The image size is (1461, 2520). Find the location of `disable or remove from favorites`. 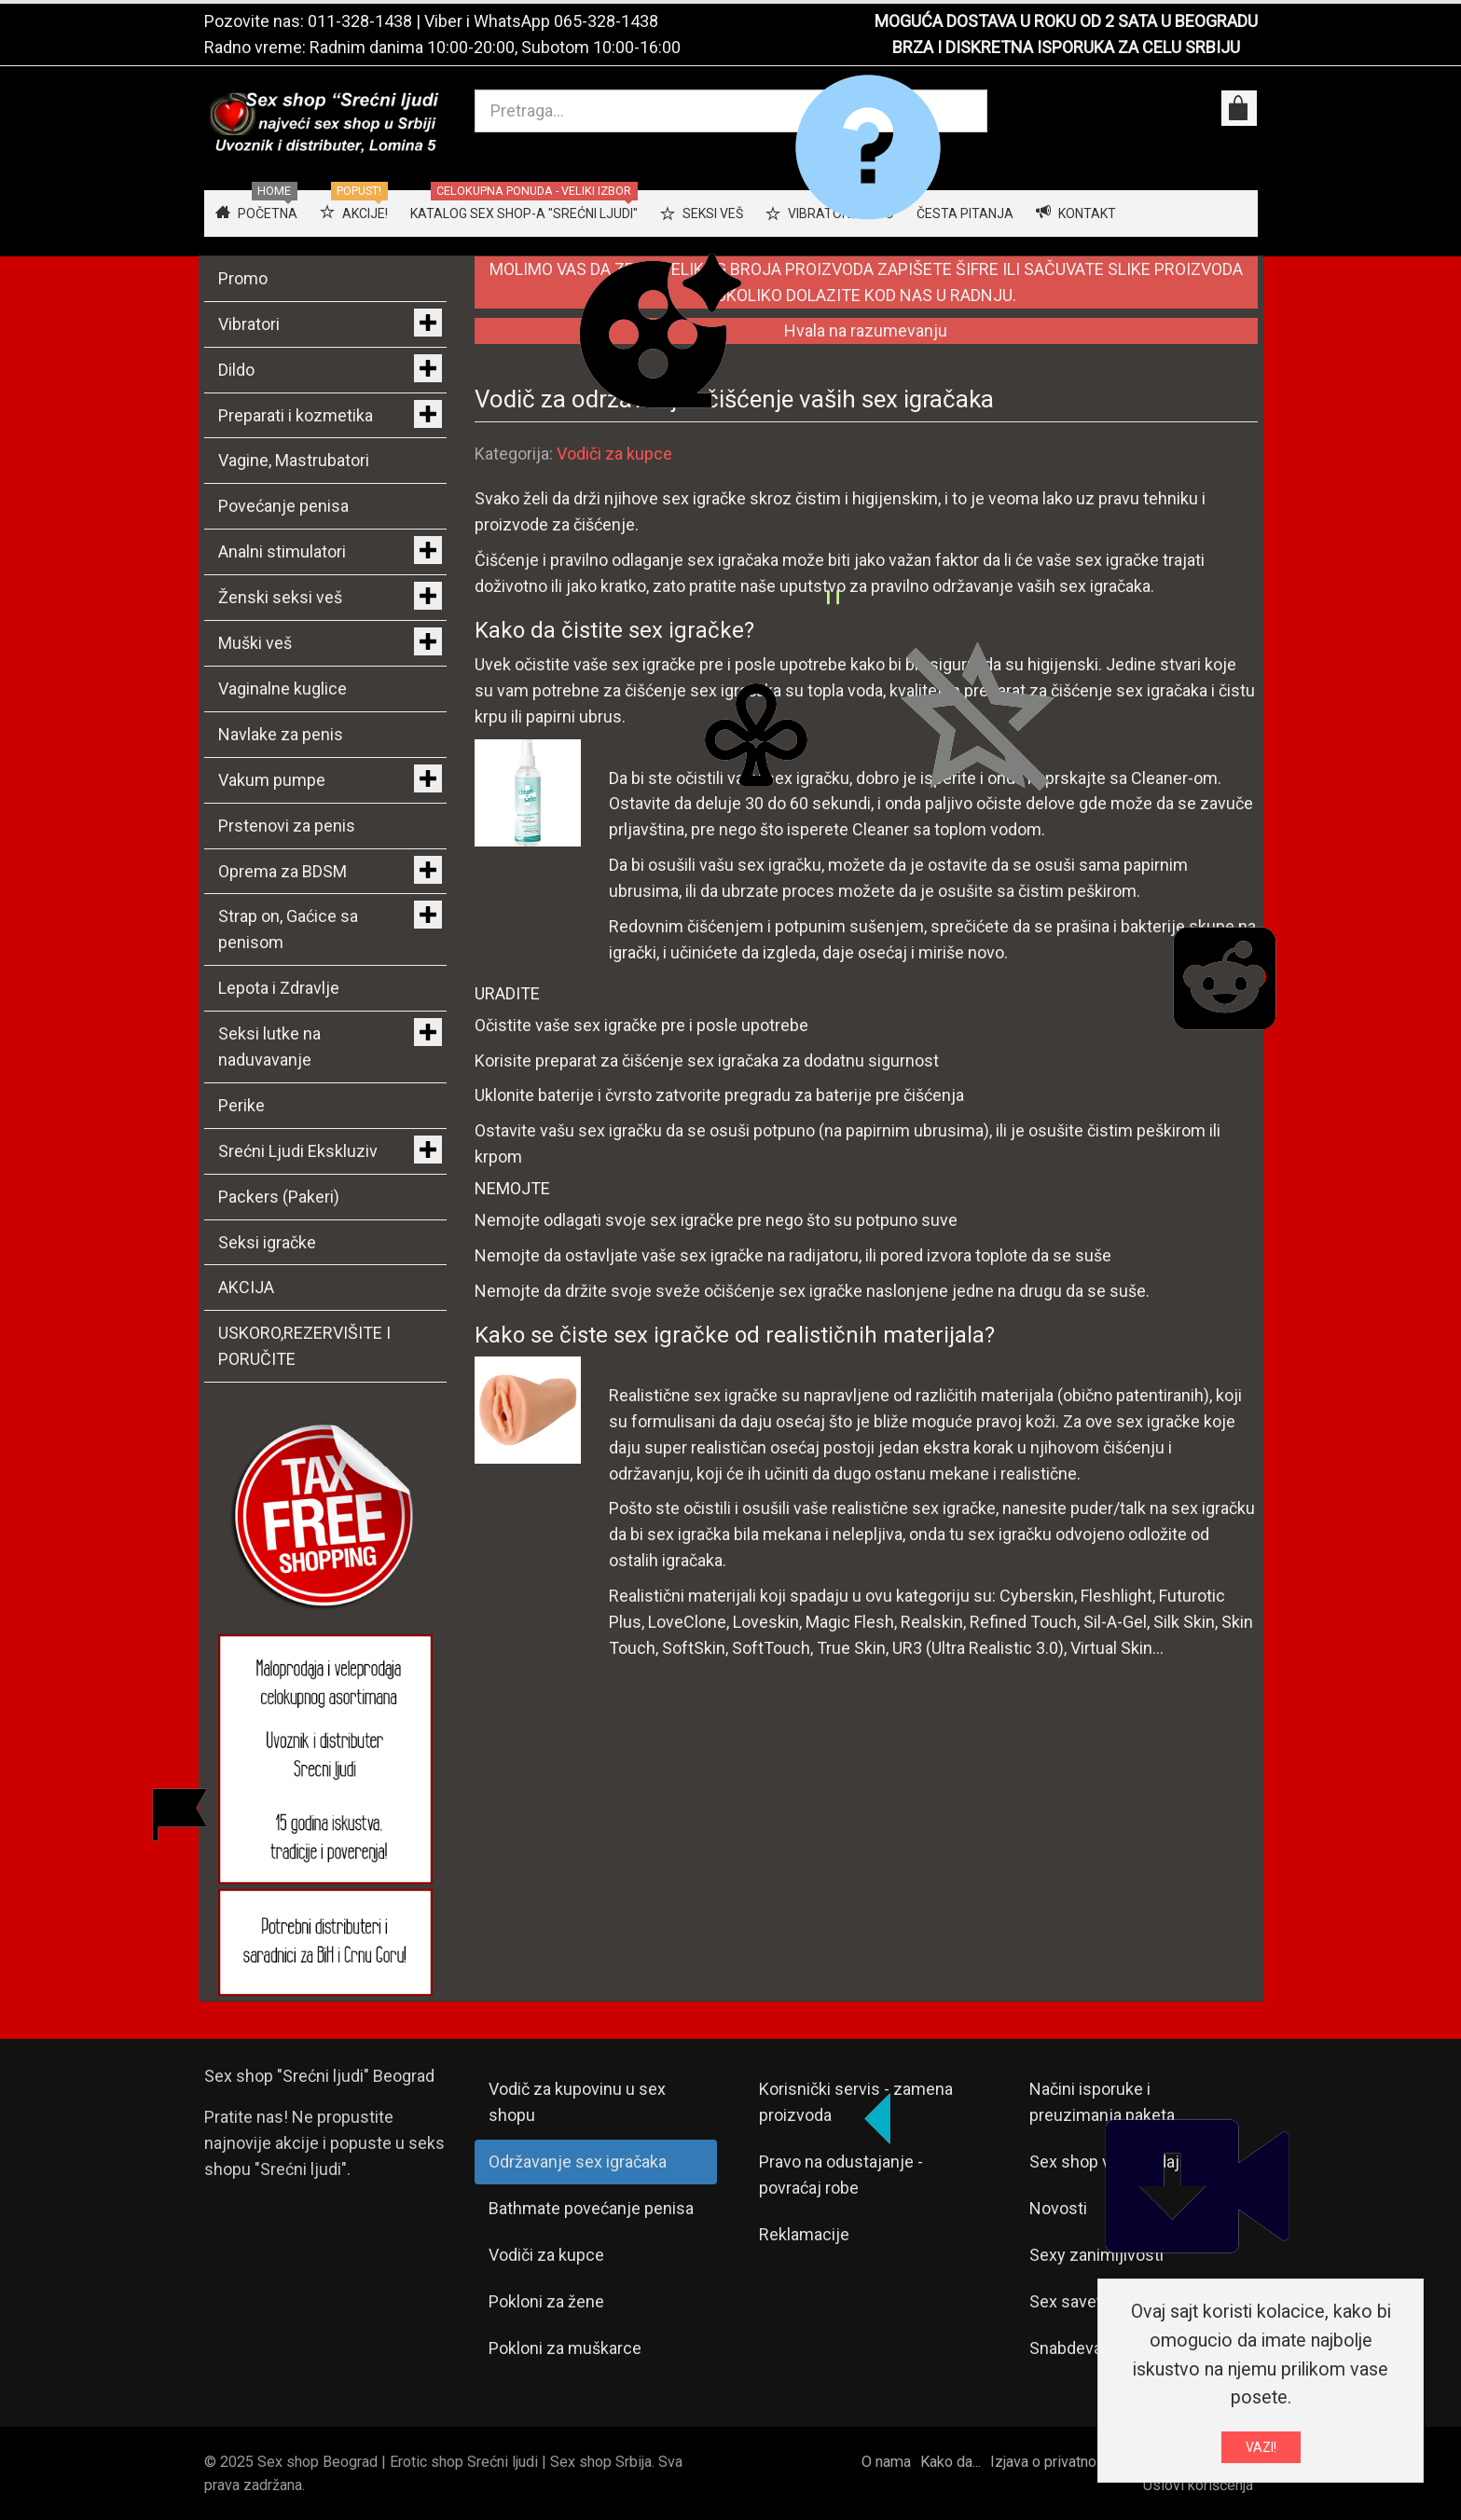

disable or remove from favorites is located at coordinates (977, 719).